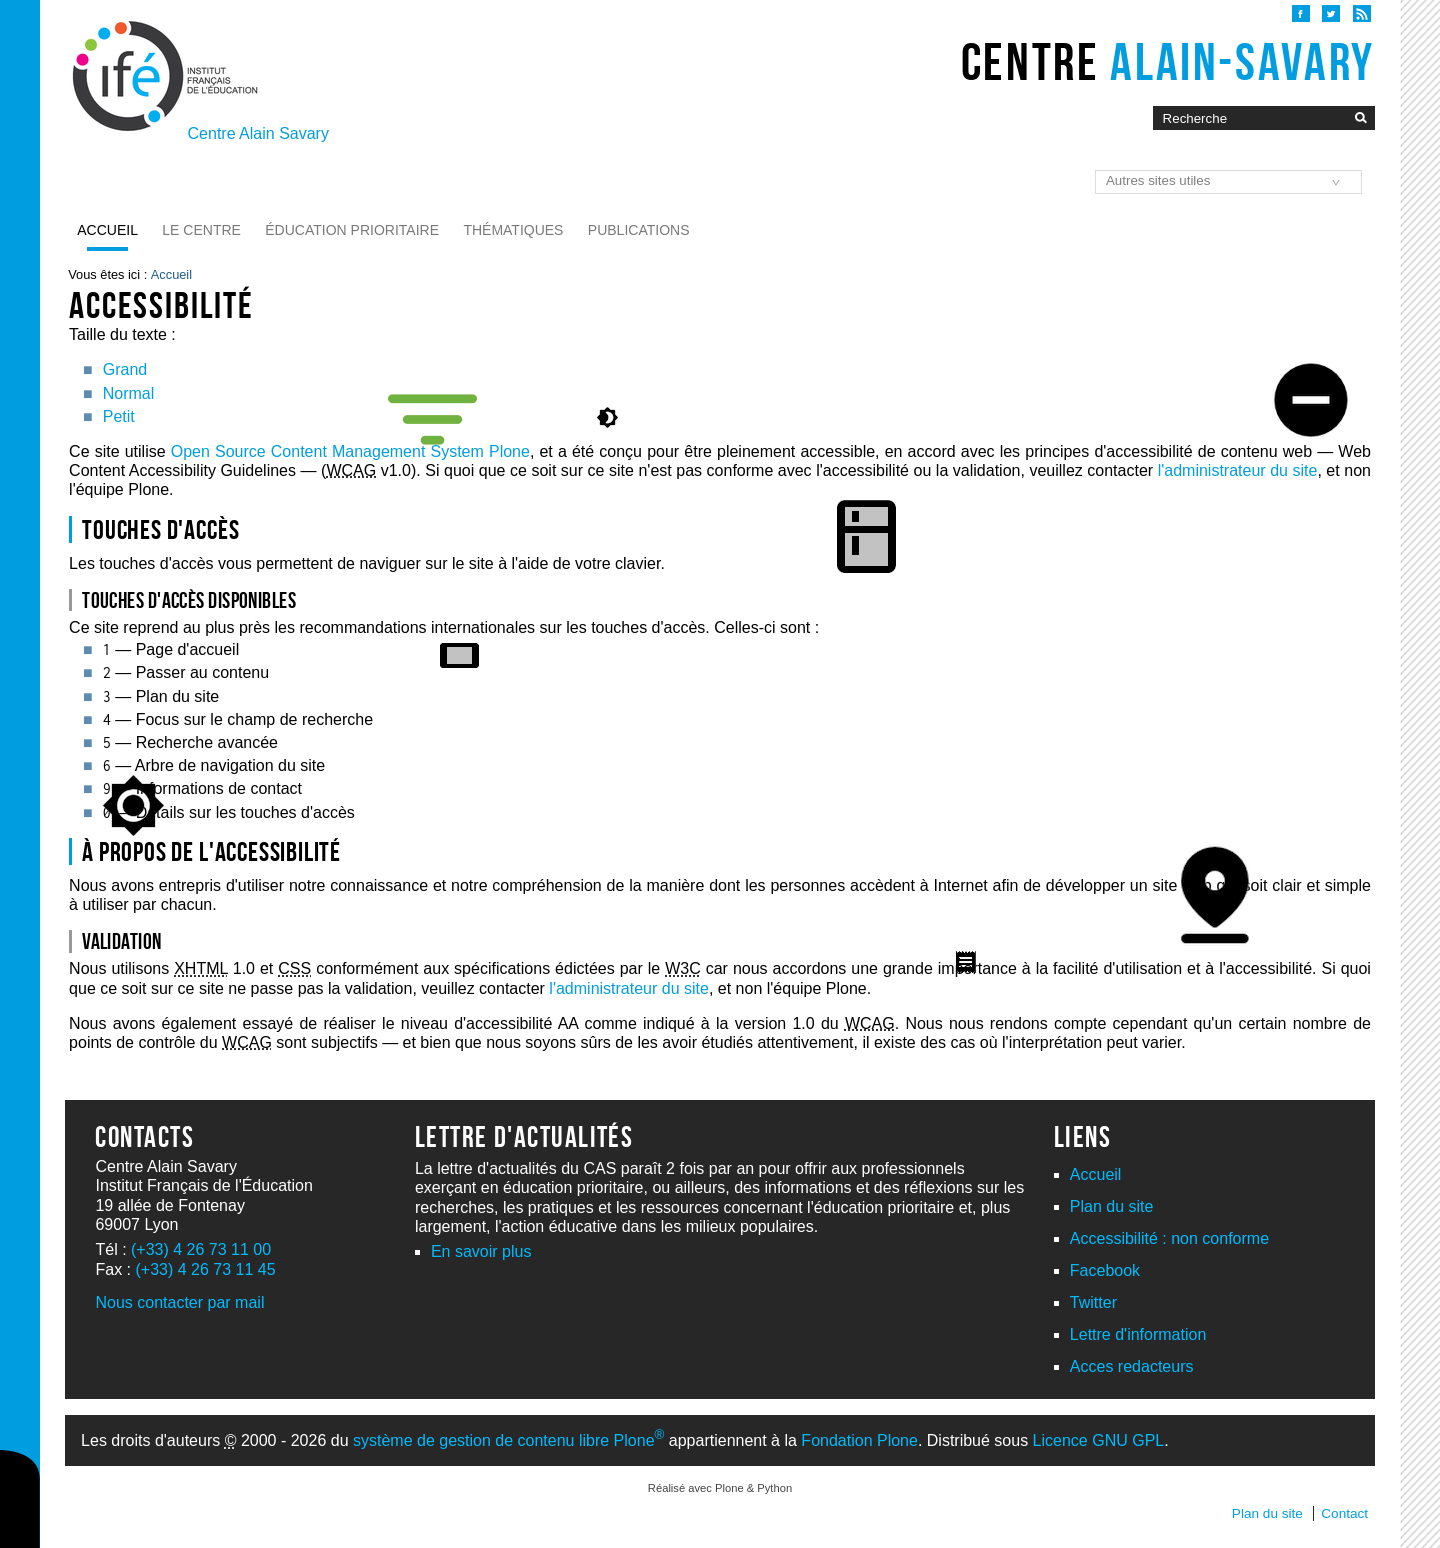 Image resolution: width=1440 pixels, height=1548 pixels. I want to click on access kitchen appliances or settings, so click(866, 536).